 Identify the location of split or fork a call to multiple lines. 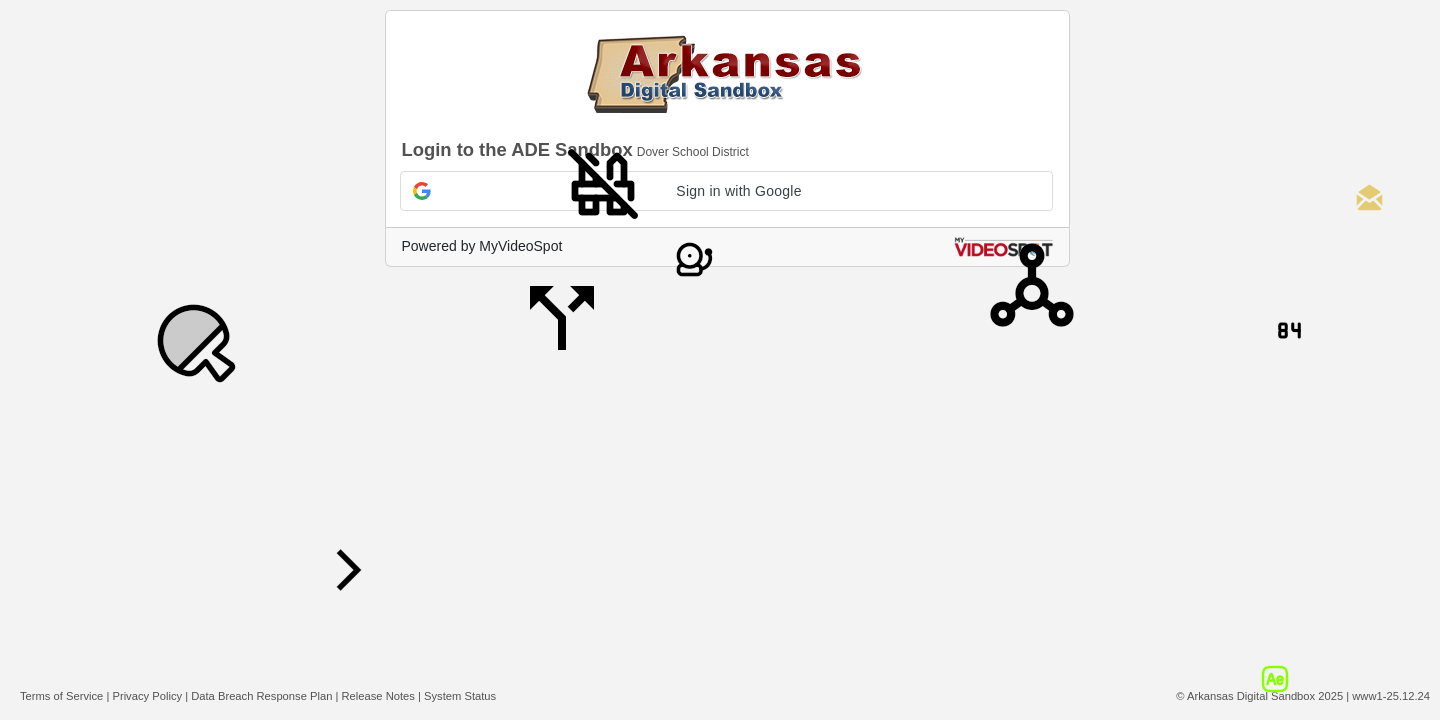
(562, 318).